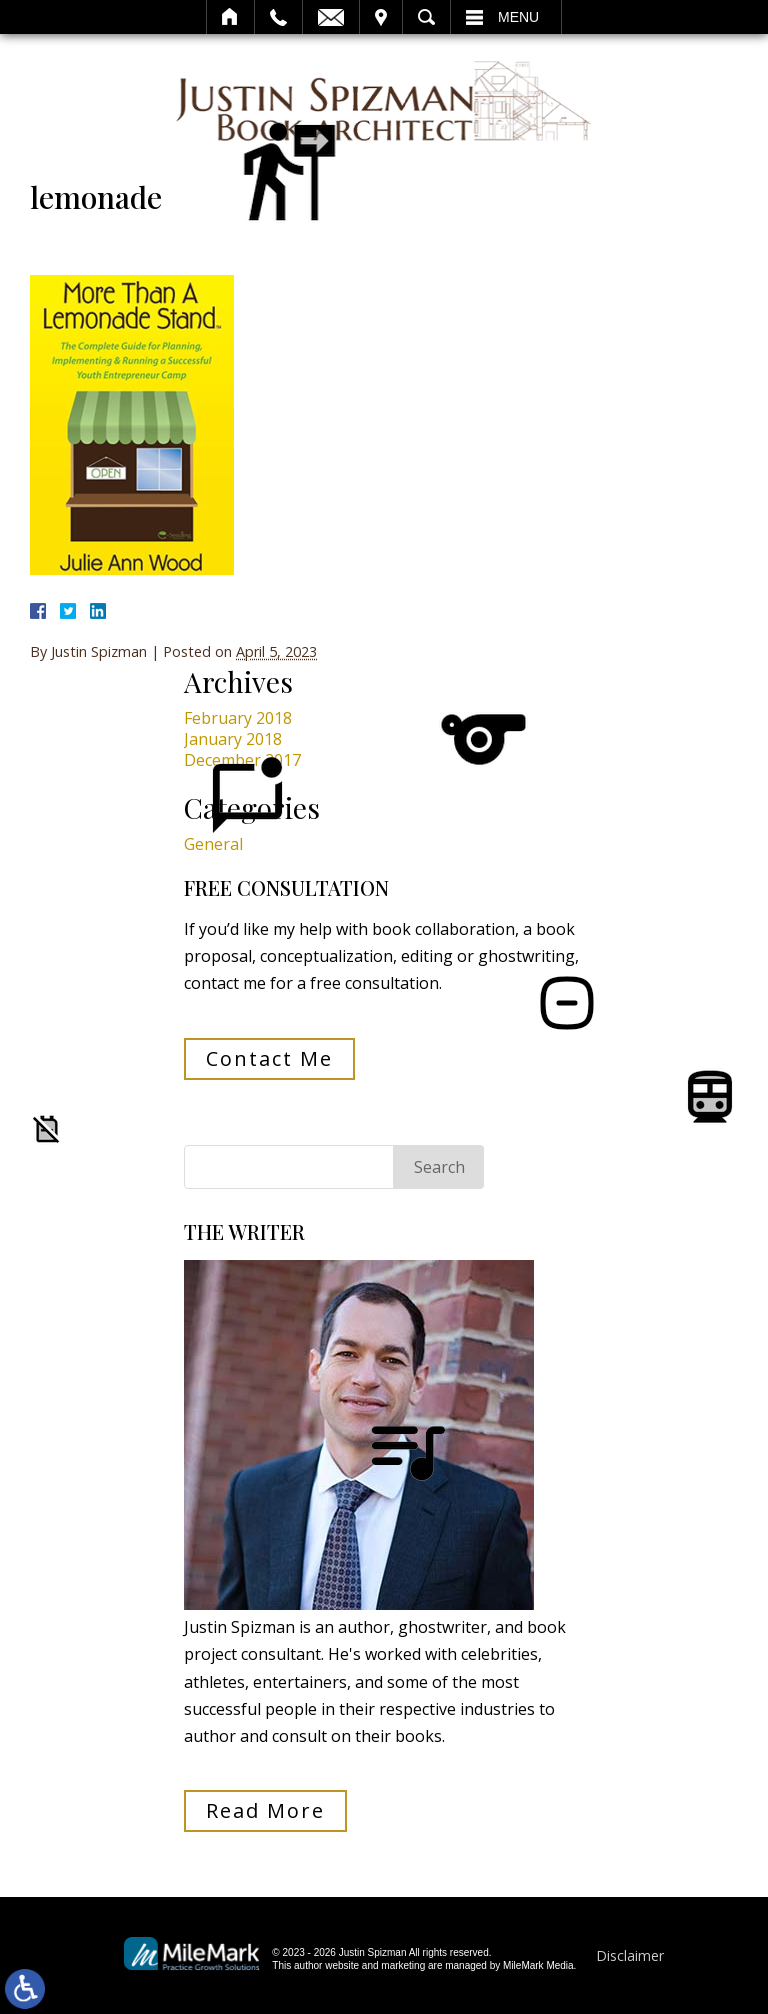  What do you see at coordinates (567, 1003) in the screenshot?
I see `remove an item from a list or collection` at bounding box center [567, 1003].